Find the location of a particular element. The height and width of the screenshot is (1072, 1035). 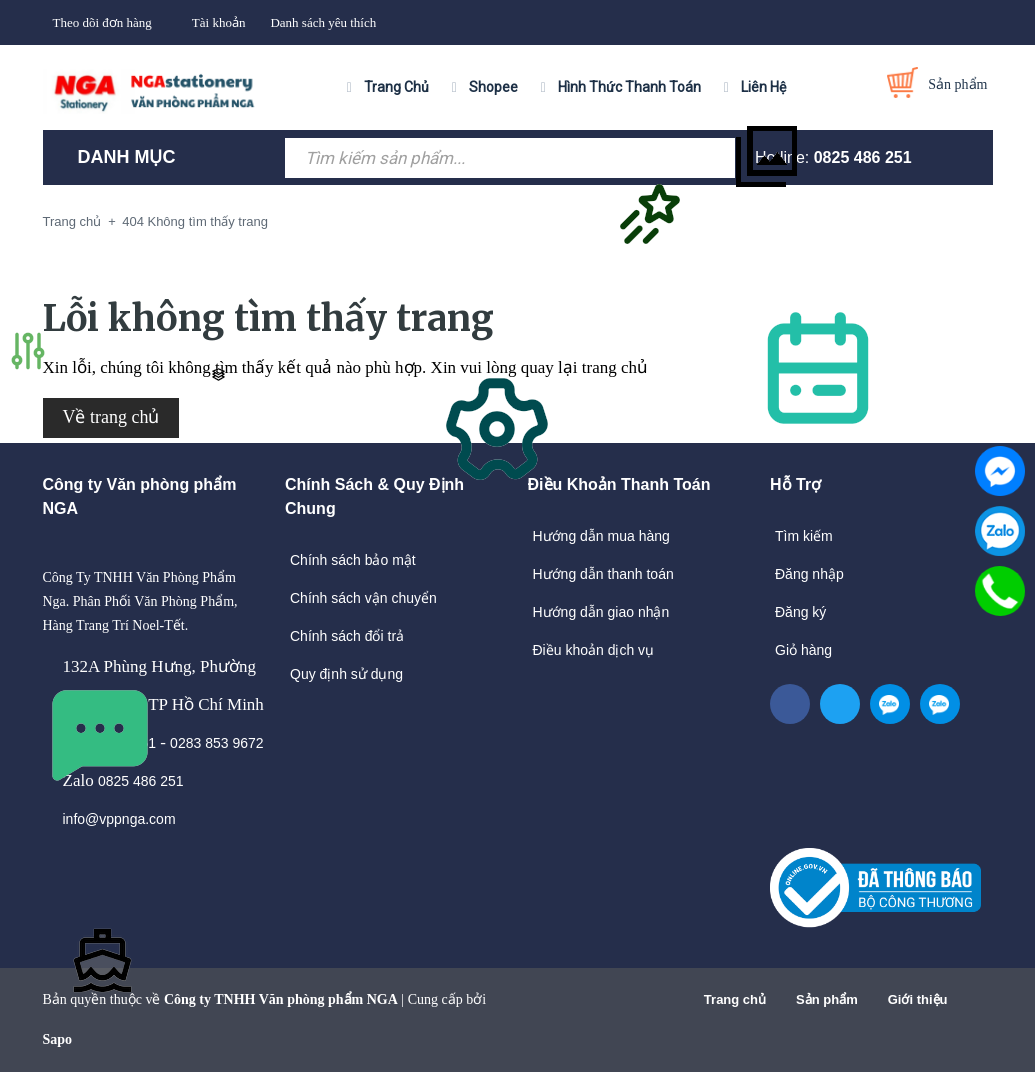

view or manage layers is located at coordinates (218, 374).